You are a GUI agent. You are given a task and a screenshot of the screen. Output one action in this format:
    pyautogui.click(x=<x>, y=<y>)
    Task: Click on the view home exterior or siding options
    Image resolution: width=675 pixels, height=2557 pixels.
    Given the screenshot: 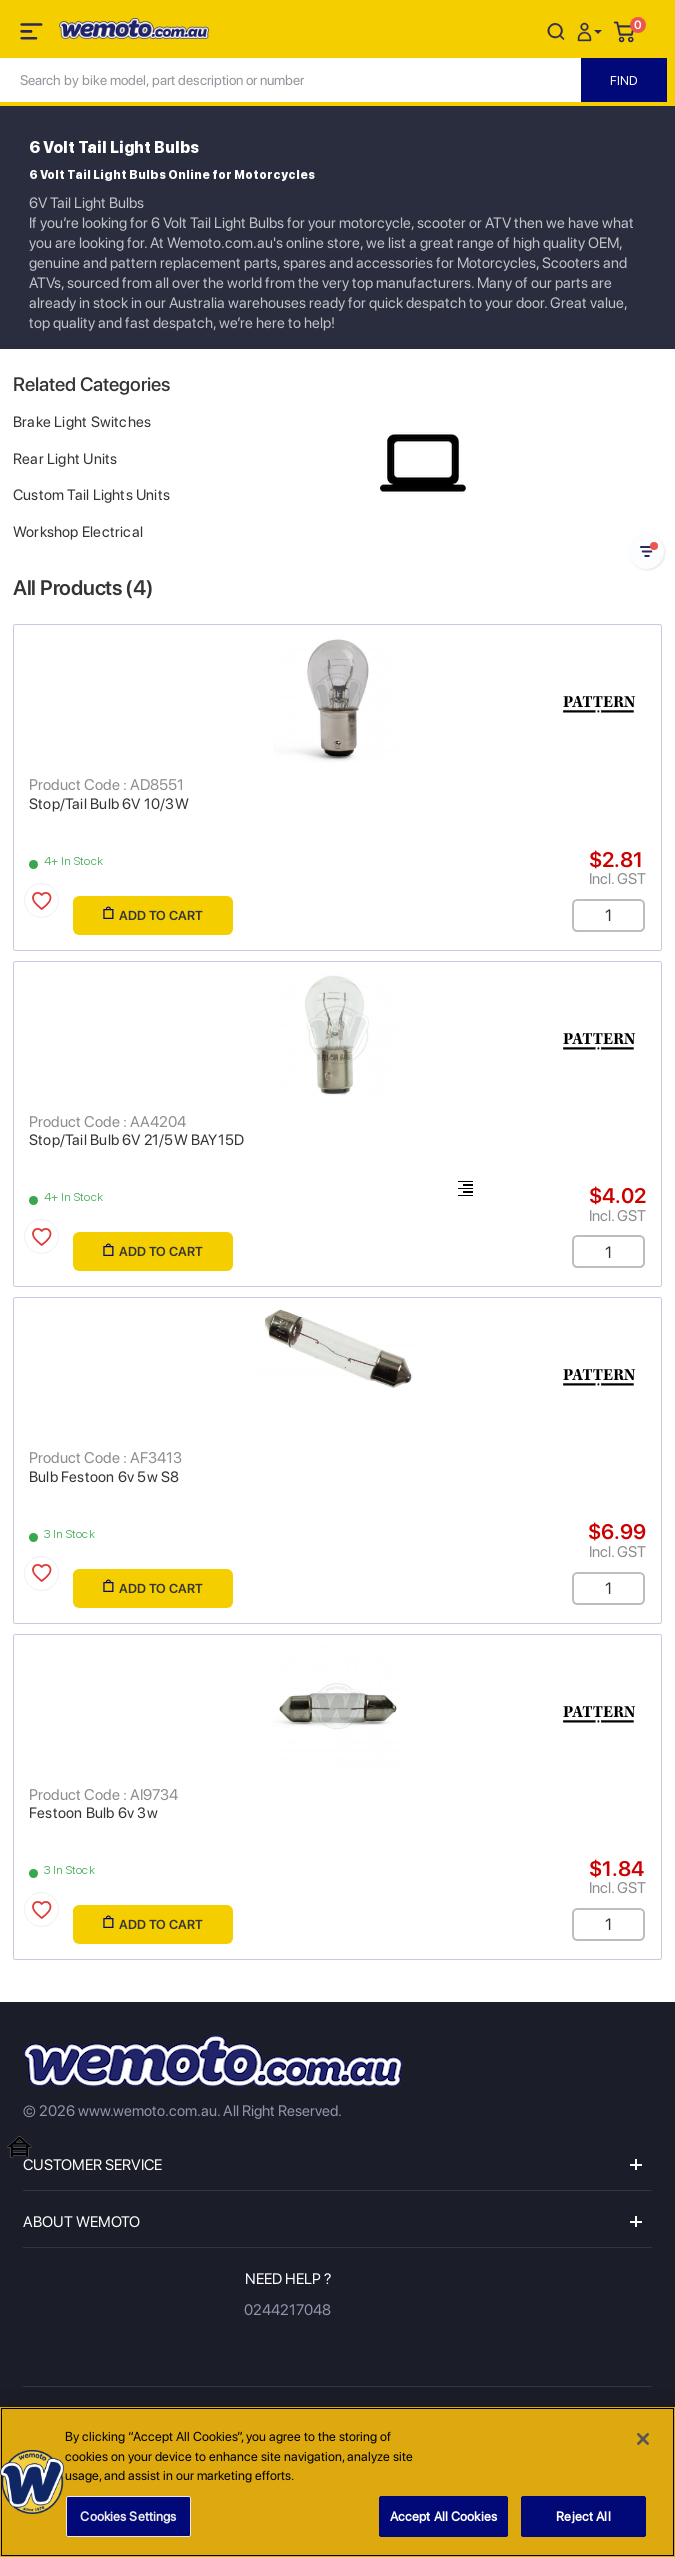 What is the action you would take?
    pyautogui.click(x=19, y=2147)
    